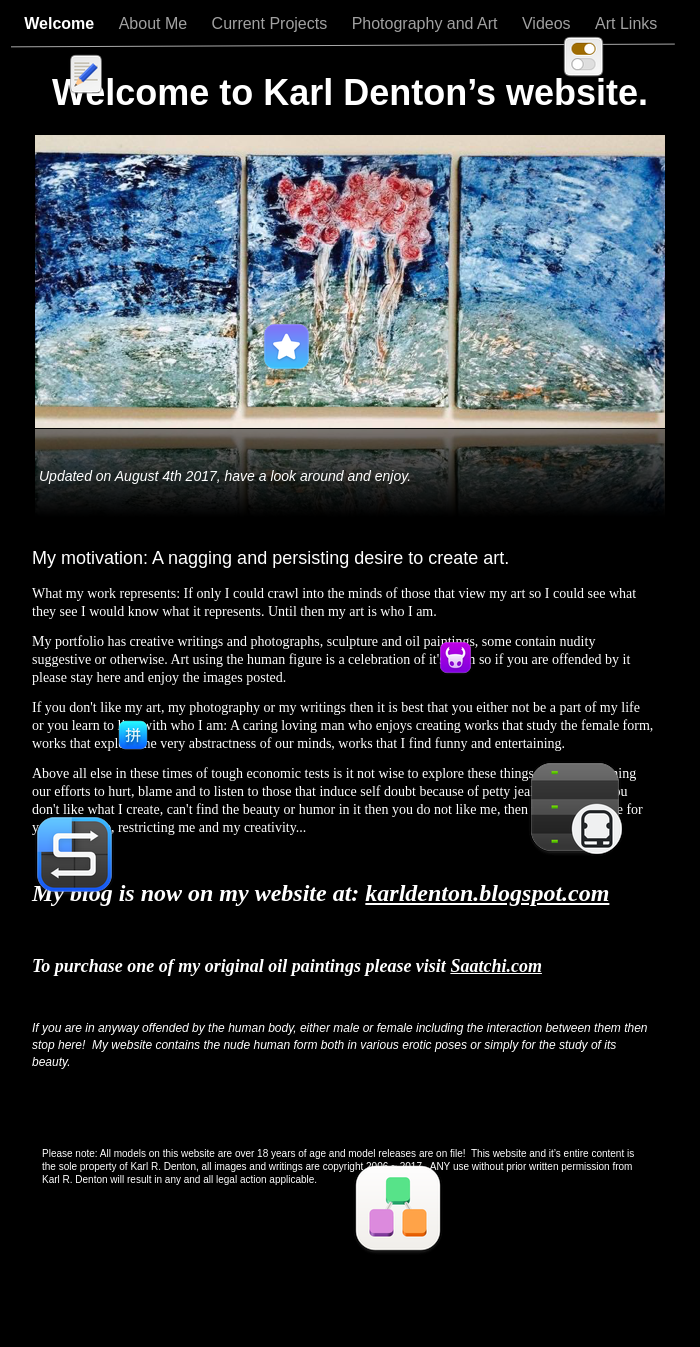 This screenshot has height=1347, width=700. What do you see at coordinates (74, 854) in the screenshot?
I see `configure windows network sharing settings` at bounding box center [74, 854].